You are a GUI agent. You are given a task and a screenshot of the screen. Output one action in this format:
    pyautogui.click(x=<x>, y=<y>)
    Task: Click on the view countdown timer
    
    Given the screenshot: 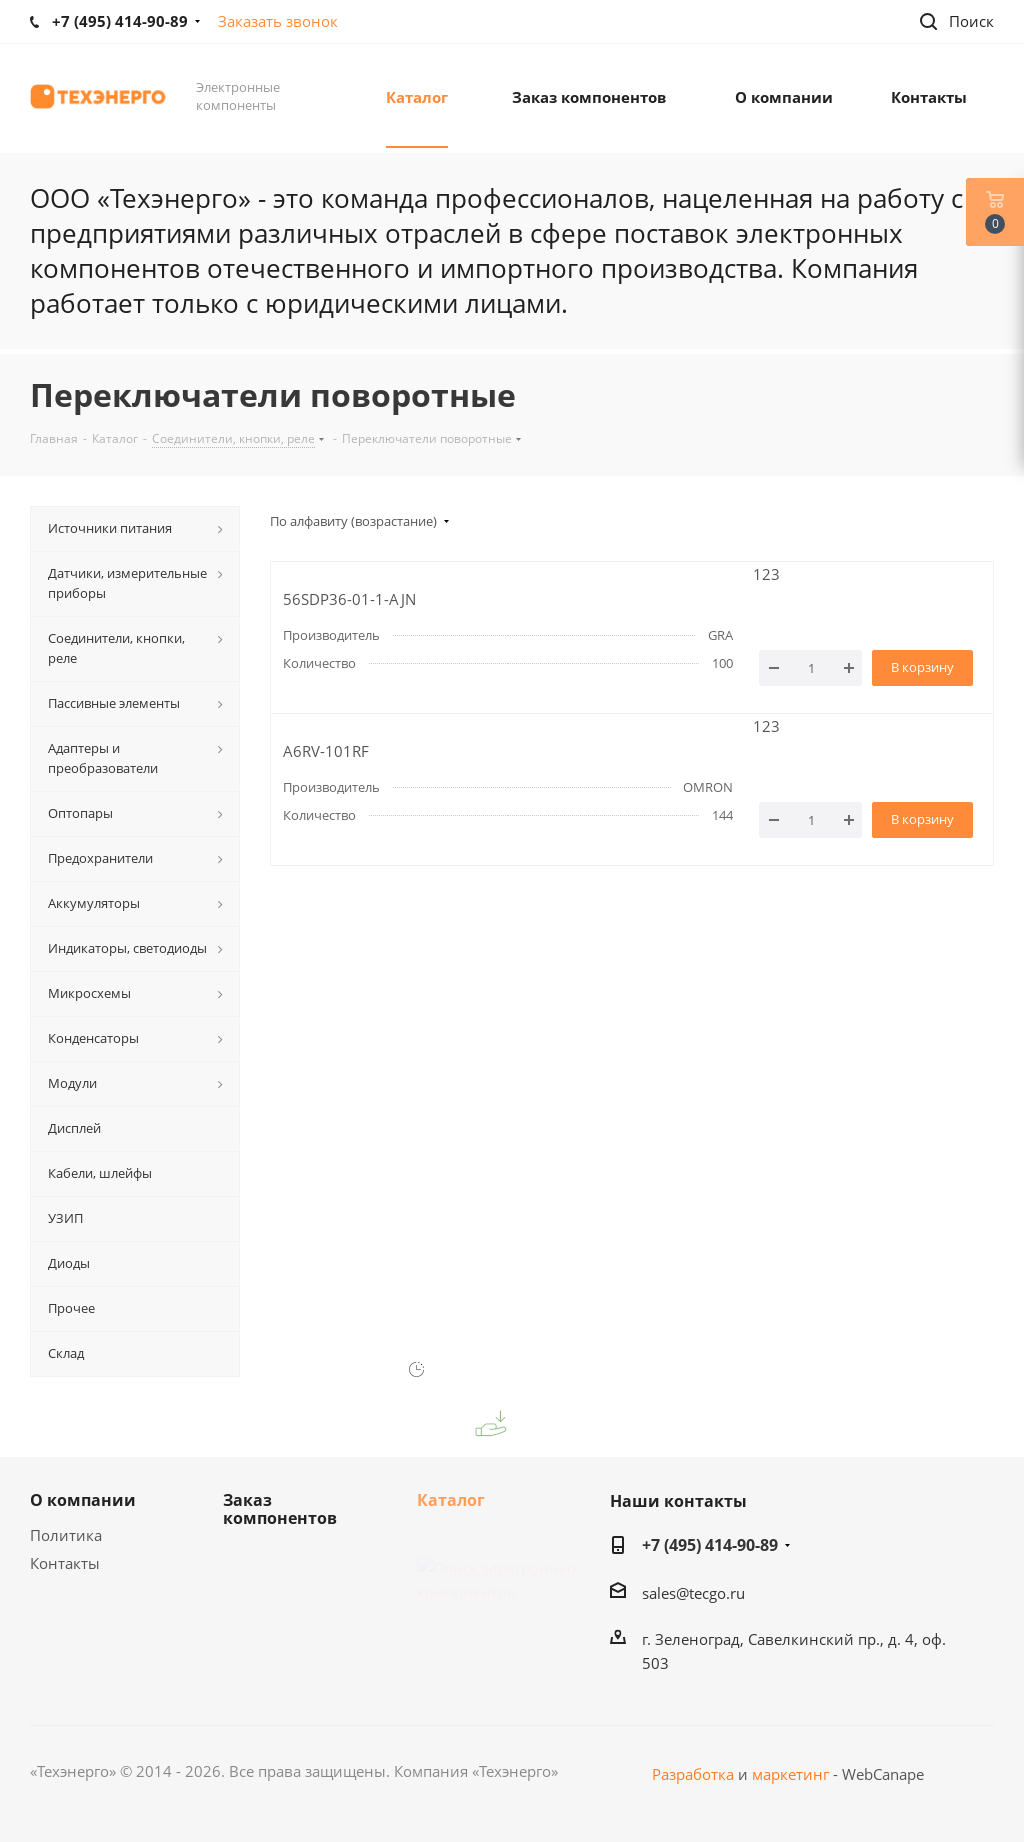 What is the action you would take?
    pyautogui.click(x=416, y=1369)
    